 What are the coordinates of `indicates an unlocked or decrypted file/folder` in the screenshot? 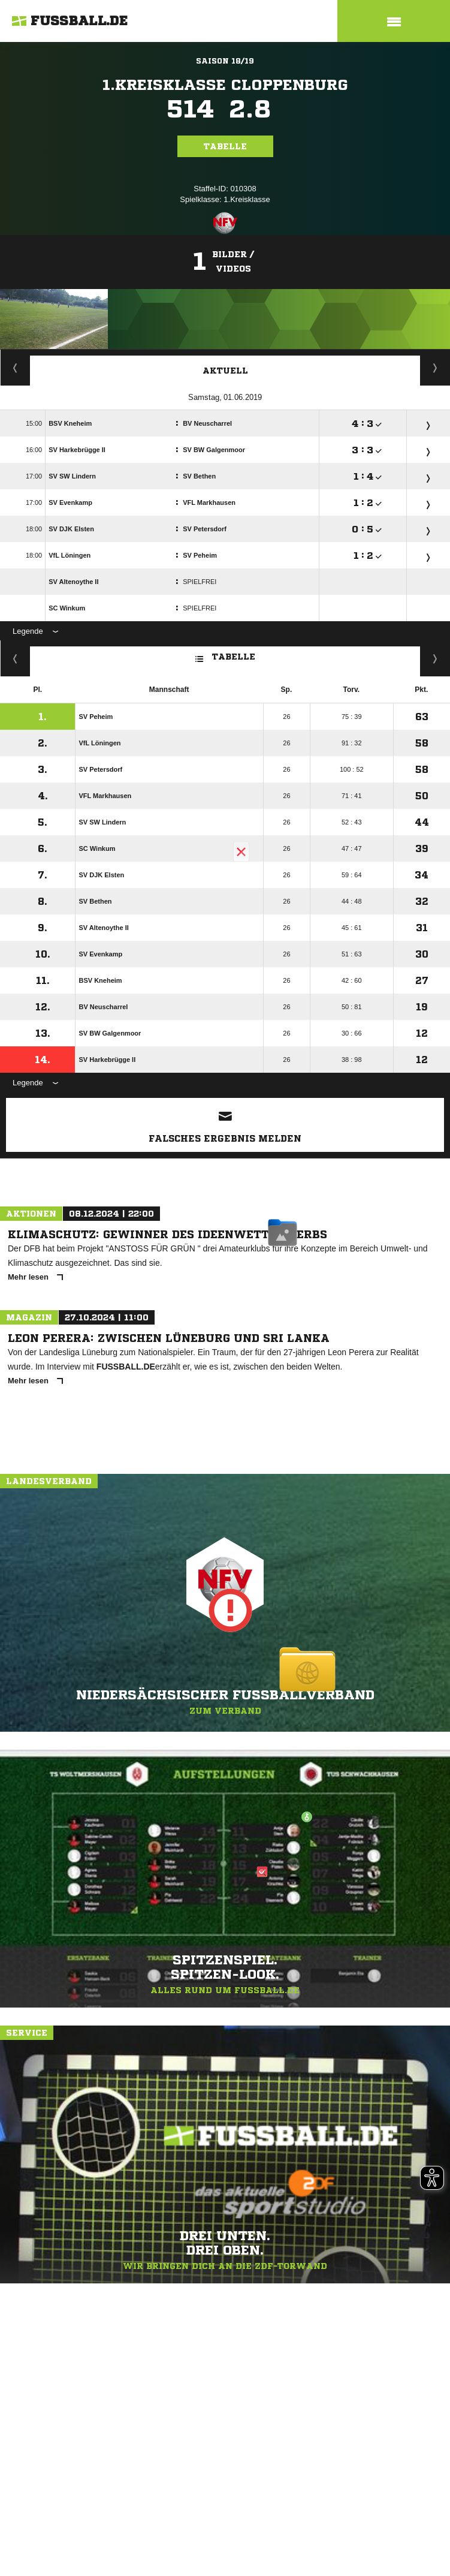 It's located at (307, 1817).